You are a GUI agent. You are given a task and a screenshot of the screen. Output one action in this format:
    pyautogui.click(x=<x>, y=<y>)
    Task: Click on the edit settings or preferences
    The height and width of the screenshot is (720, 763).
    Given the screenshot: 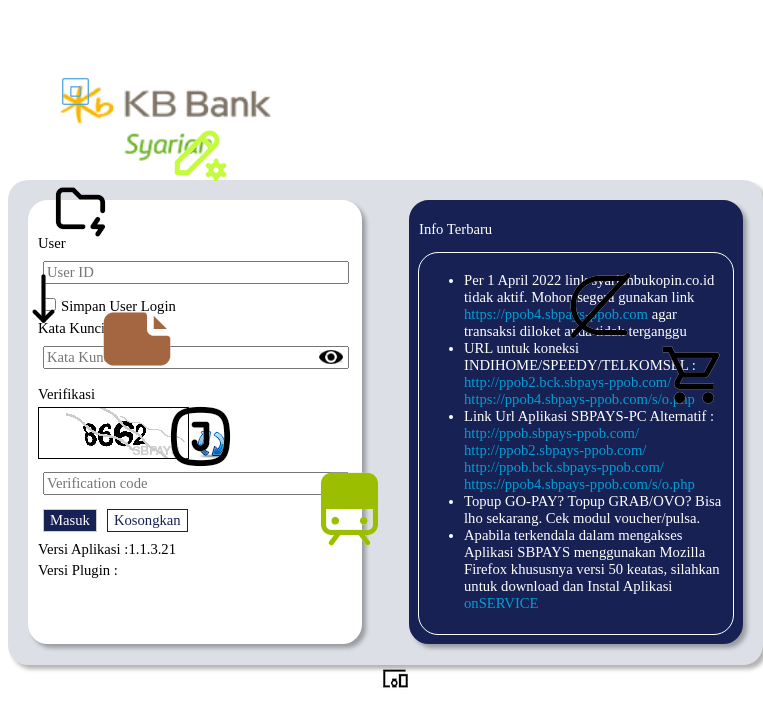 What is the action you would take?
    pyautogui.click(x=198, y=152)
    